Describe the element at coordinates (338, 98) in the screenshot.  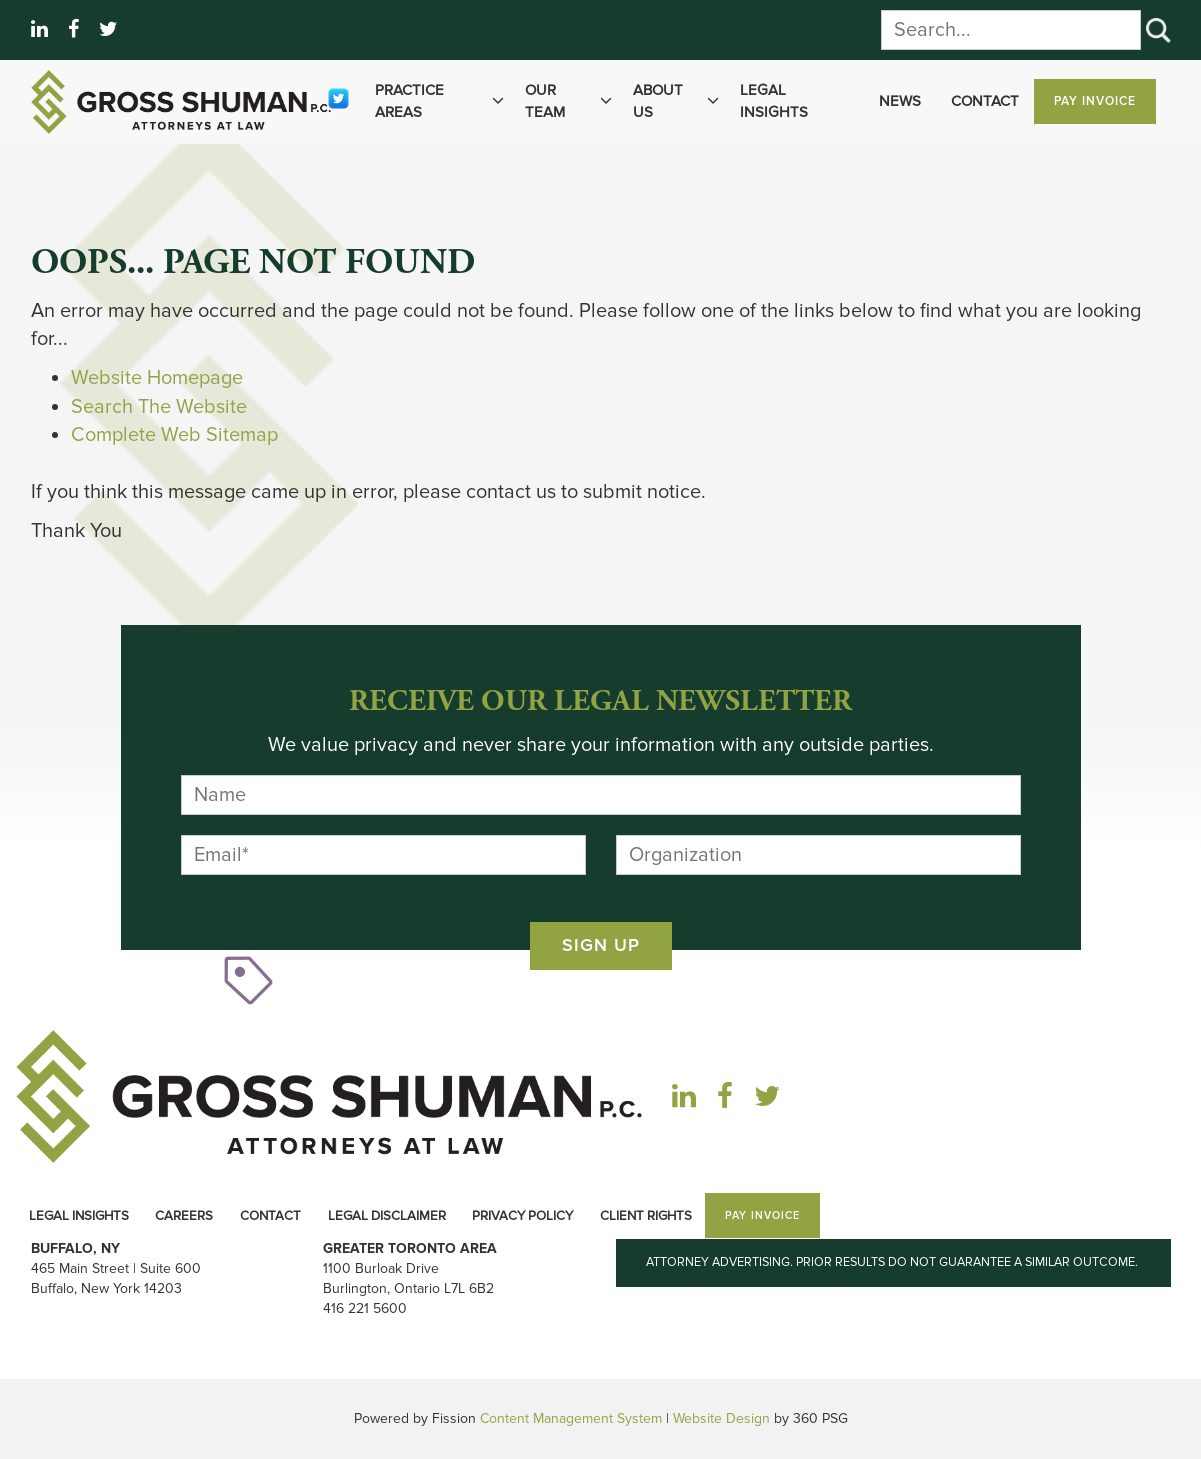
I see `open tweetdeck app` at that location.